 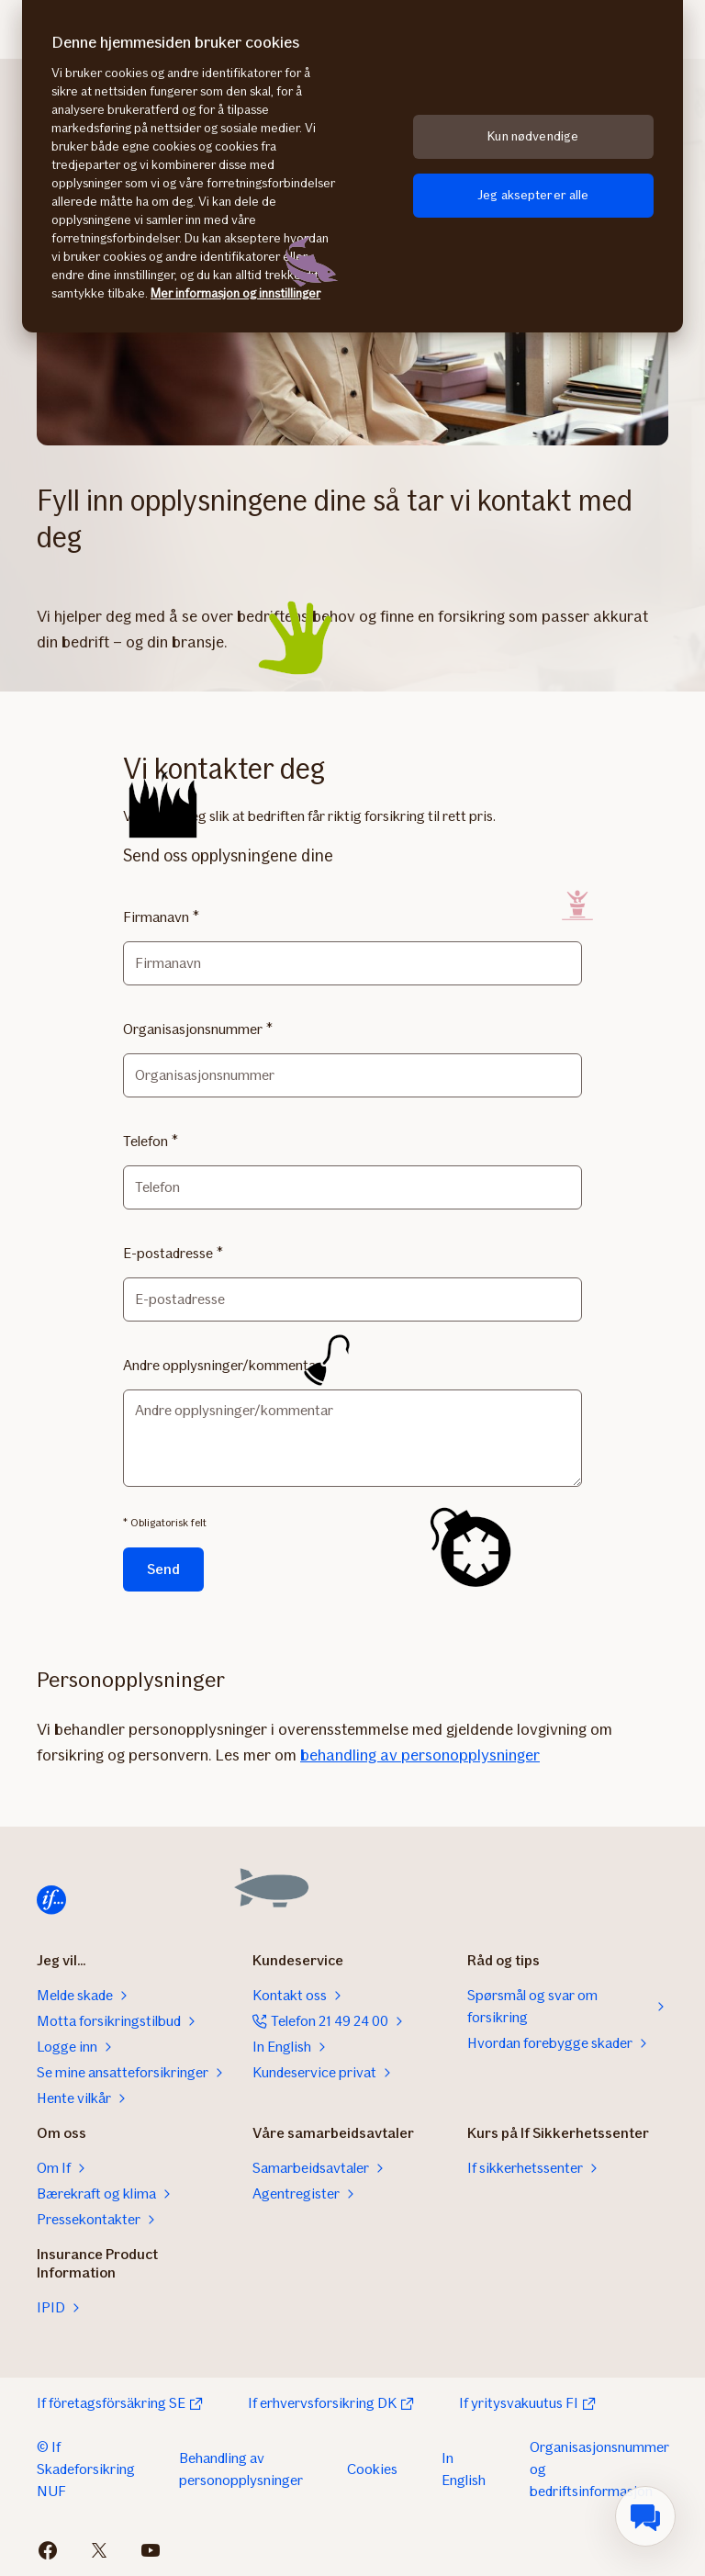 What do you see at coordinates (295, 637) in the screenshot?
I see `tap to interact or grab an object` at bounding box center [295, 637].